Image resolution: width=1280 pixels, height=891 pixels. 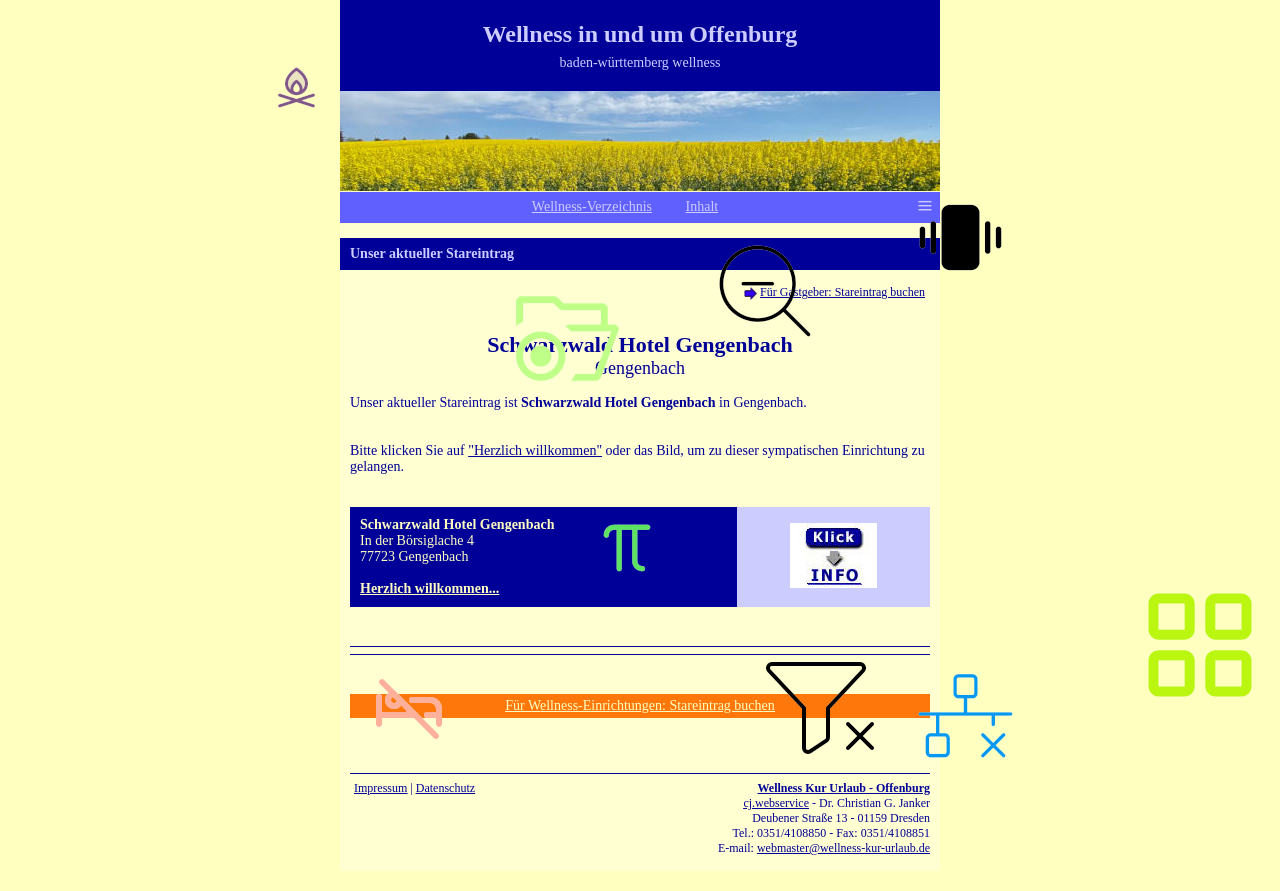 What do you see at coordinates (296, 87) in the screenshot?
I see `access camping or outdoor activity features` at bounding box center [296, 87].